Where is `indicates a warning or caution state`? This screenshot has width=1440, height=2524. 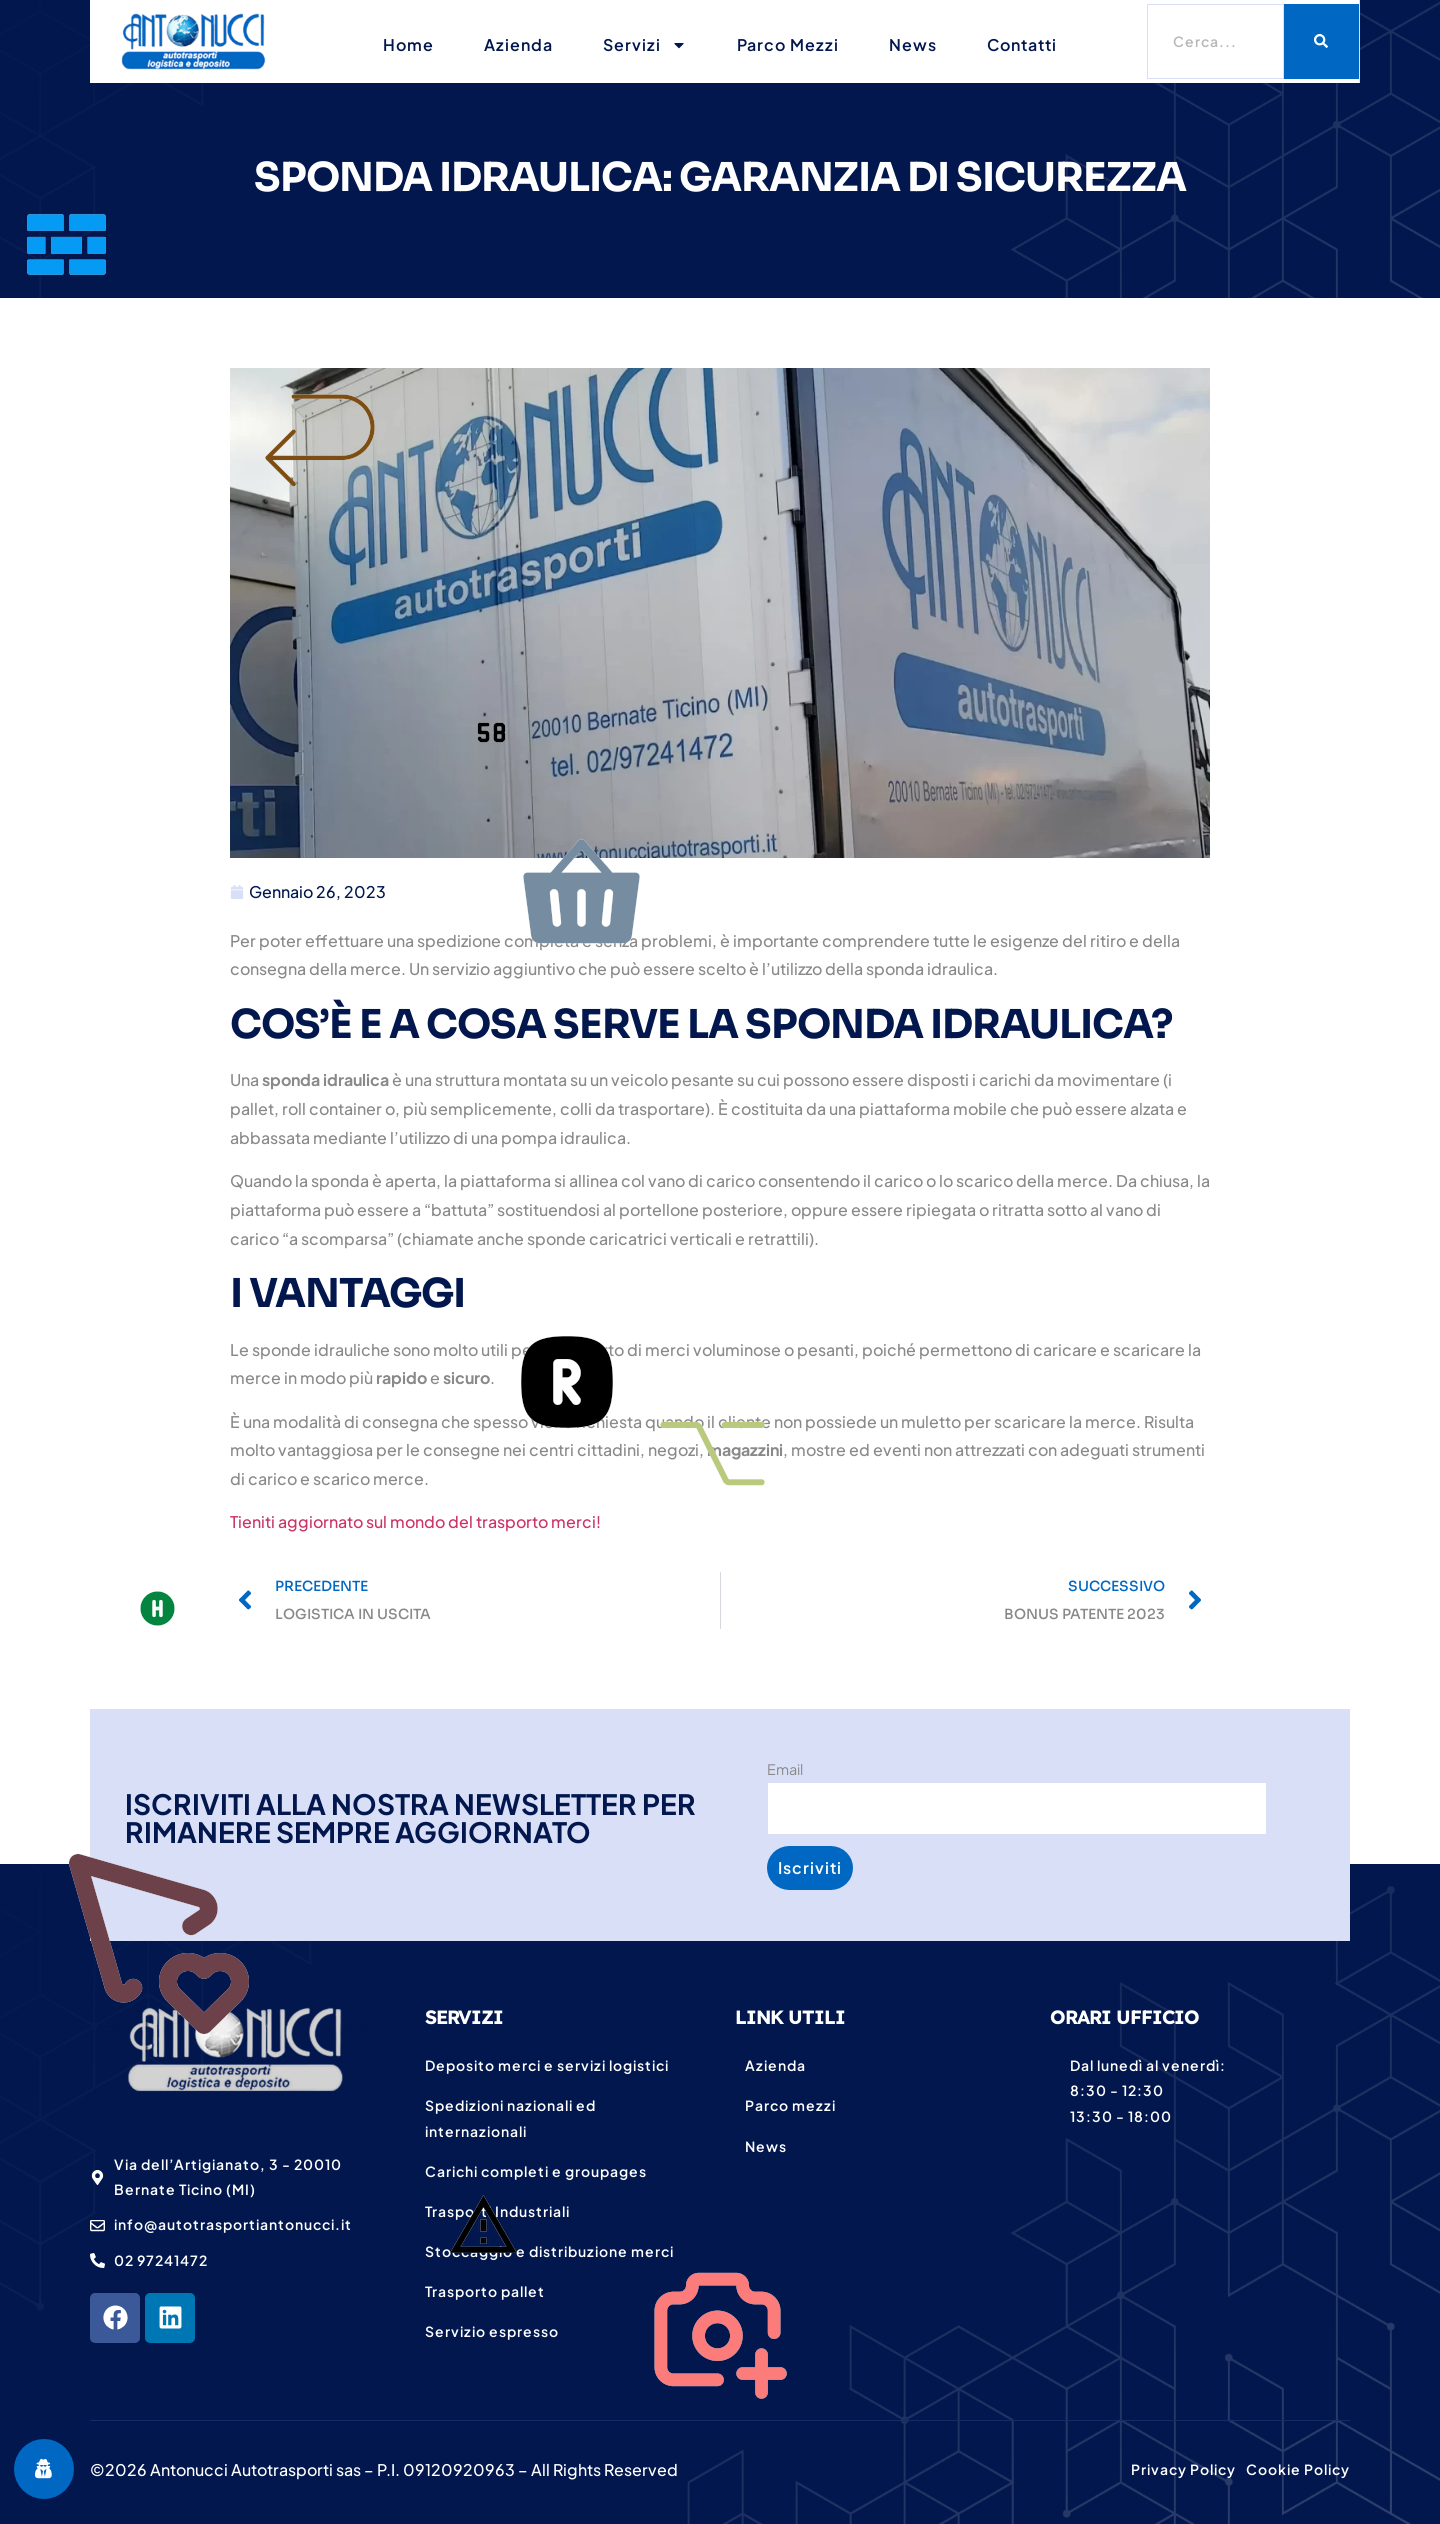 indicates a warning or caution state is located at coordinates (483, 2225).